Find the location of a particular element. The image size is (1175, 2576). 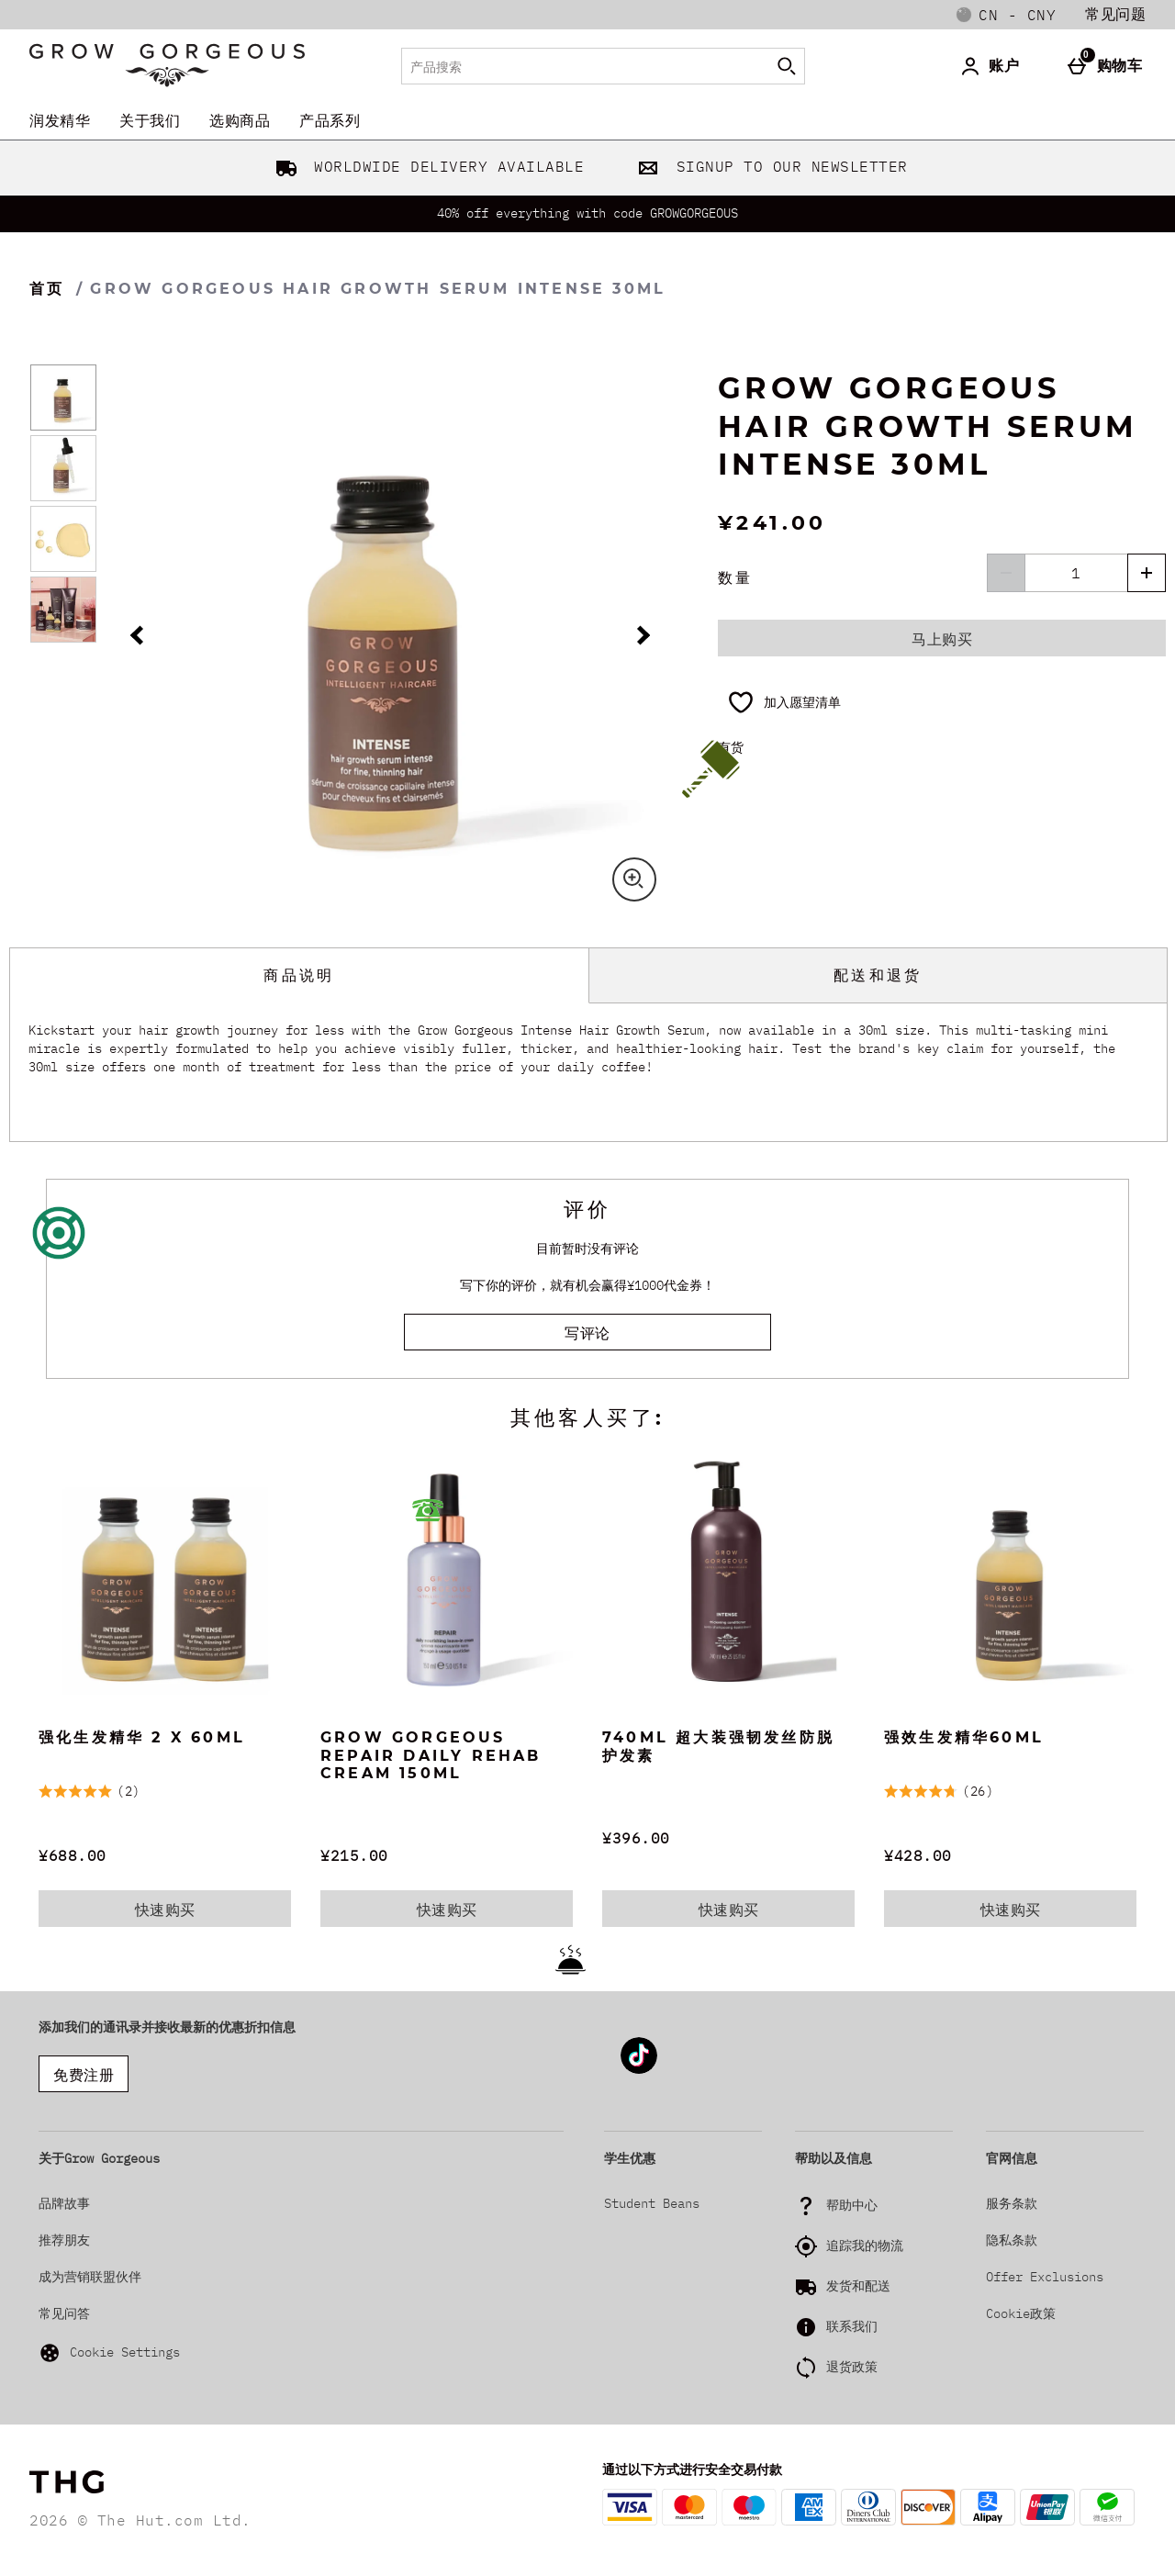

target or focus indicator is located at coordinates (59, 1233).